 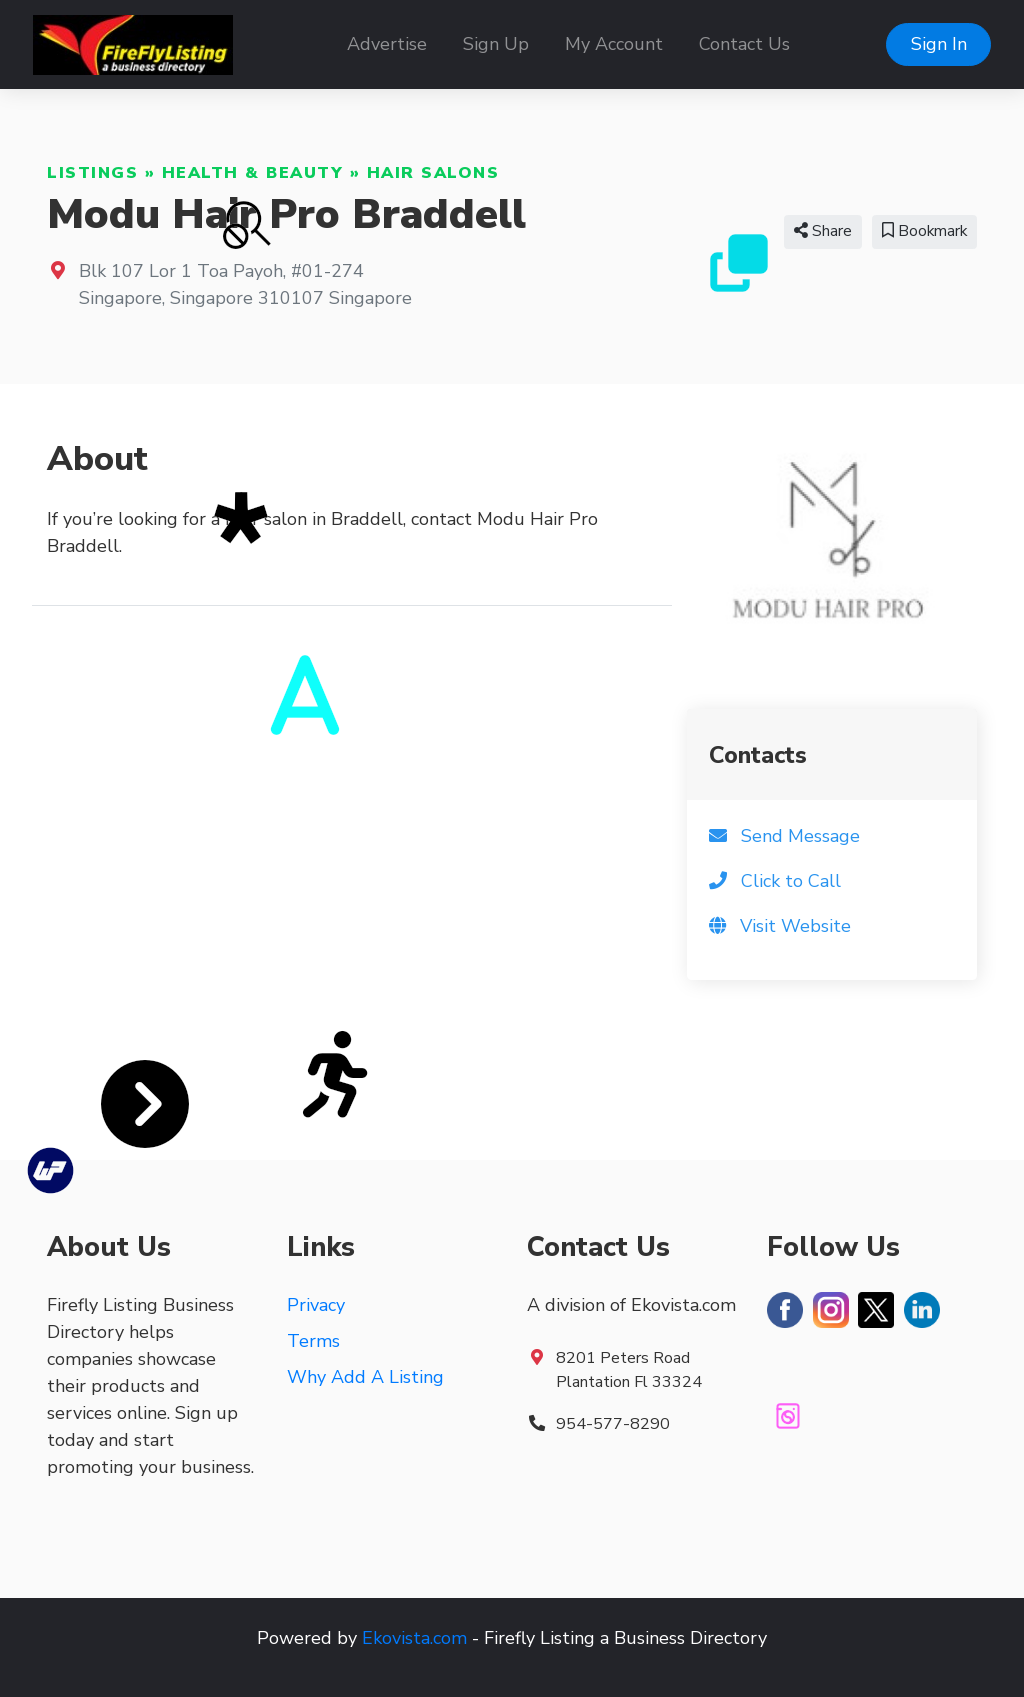 What do you see at coordinates (337, 1075) in the screenshot?
I see `start a run or workout session` at bounding box center [337, 1075].